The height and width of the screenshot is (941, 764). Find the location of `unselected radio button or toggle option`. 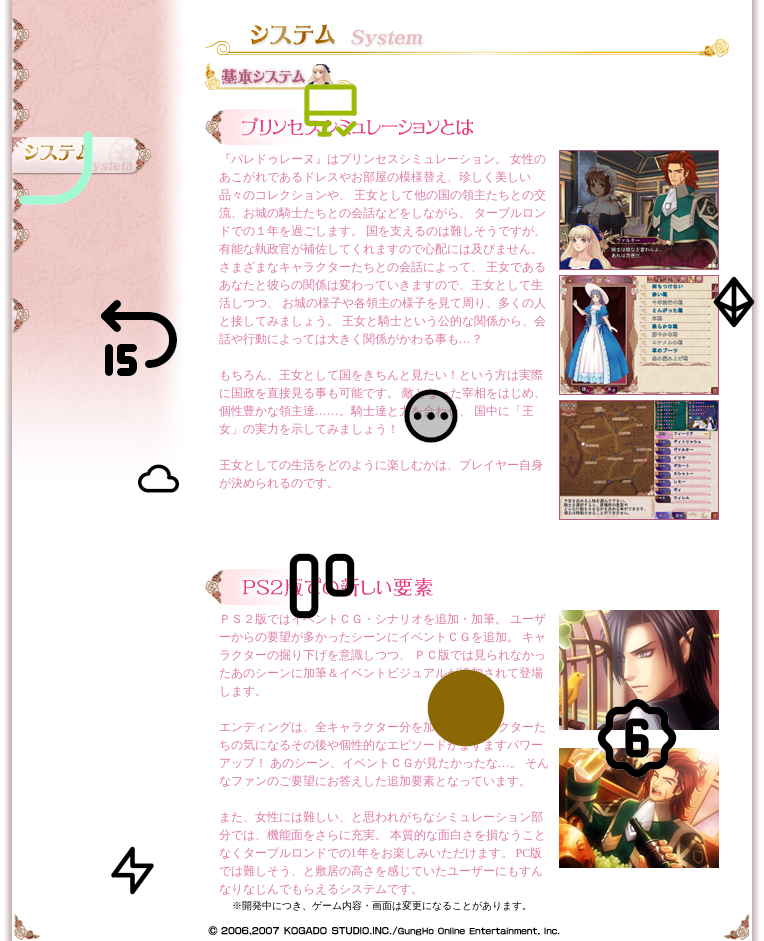

unselected radio button or toggle option is located at coordinates (466, 708).